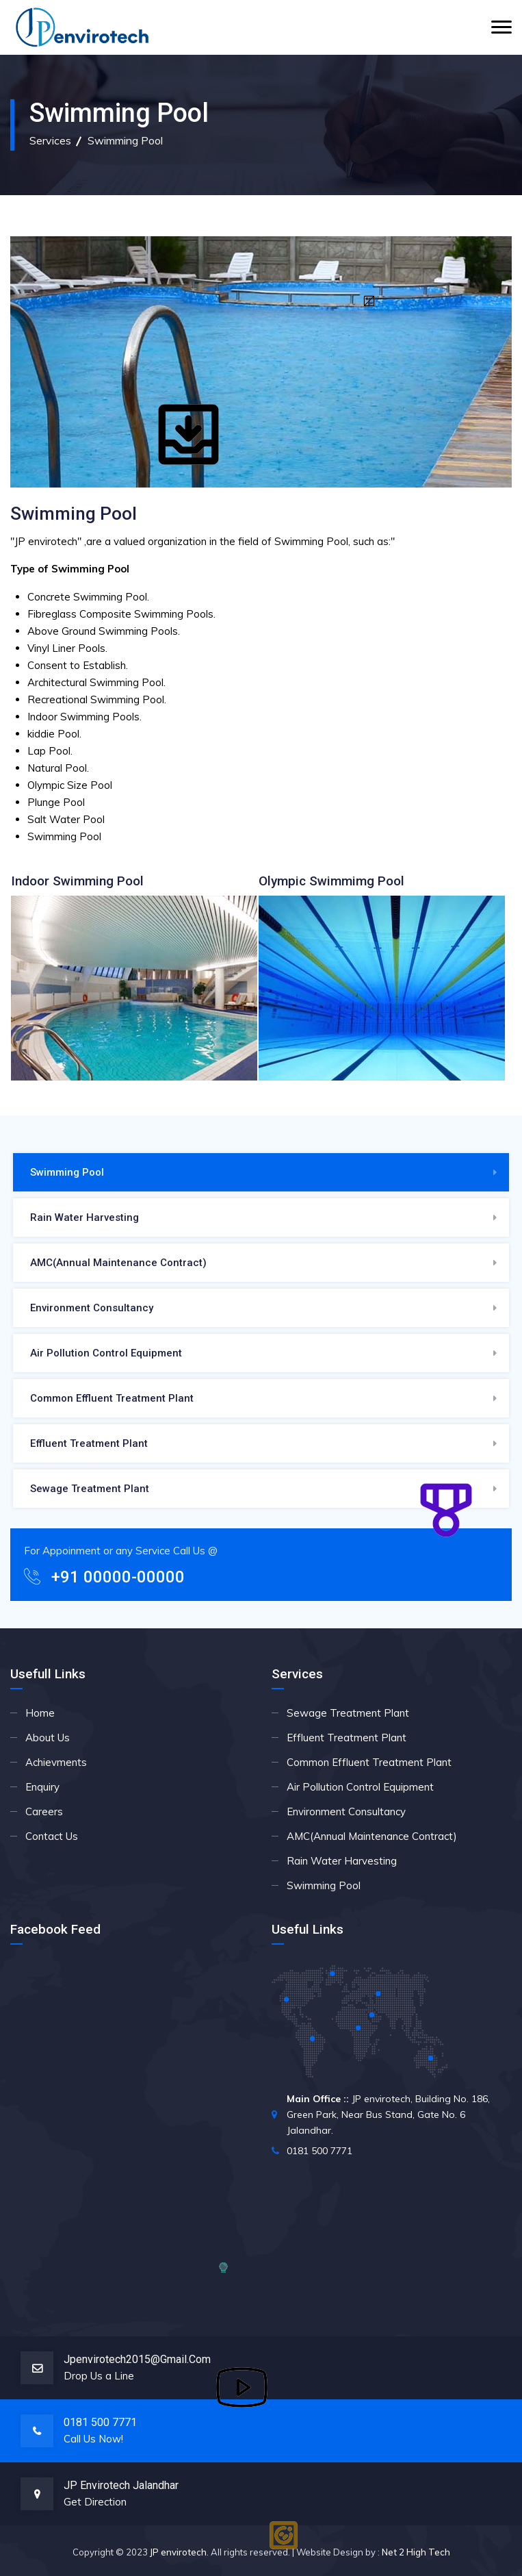 The width and height of the screenshot is (522, 2576). What do you see at coordinates (283, 2535) in the screenshot?
I see `access laundry or washing machine controls` at bounding box center [283, 2535].